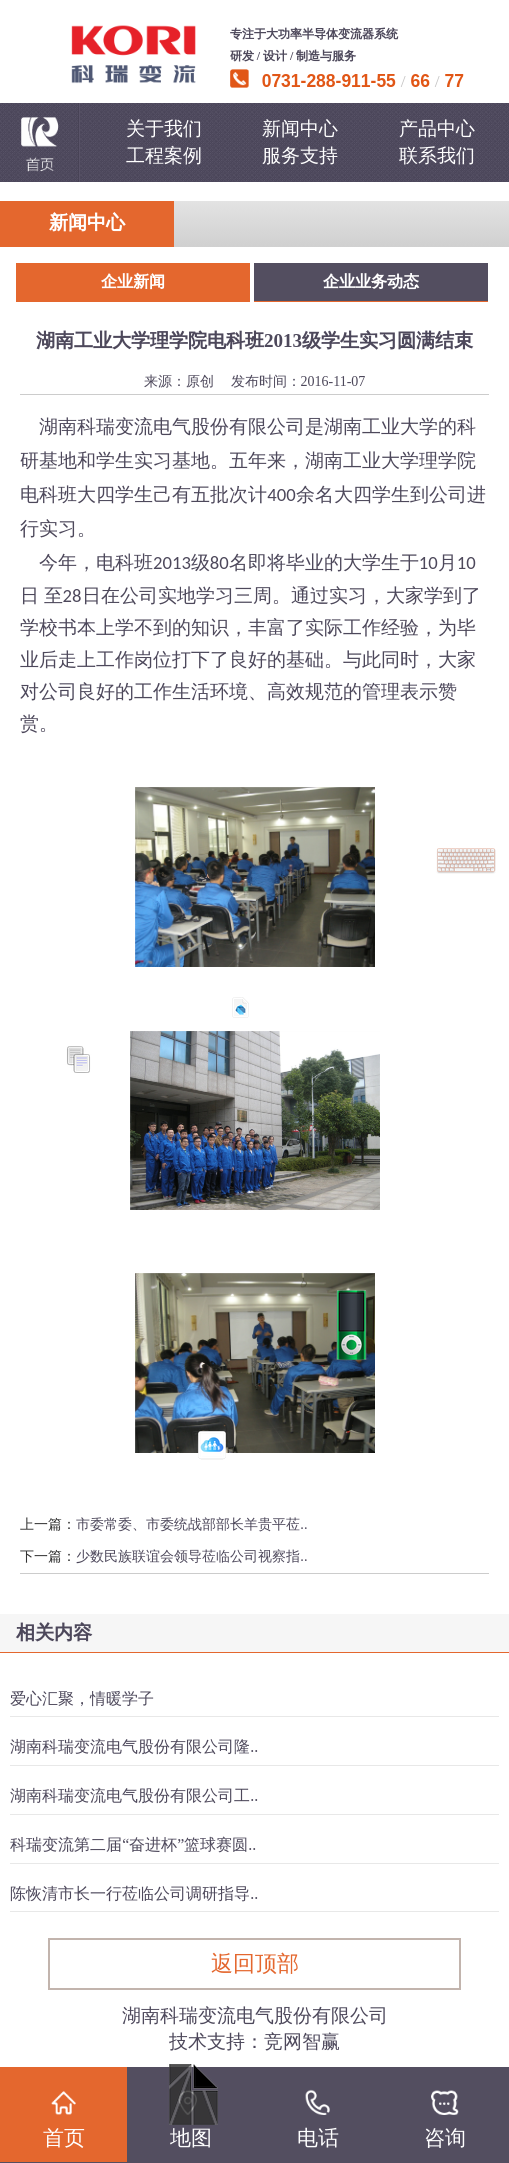 This screenshot has height=2163, width=509. What do you see at coordinates (240, 1007) in the screenshot?
I see `dart programming language source file` at bounding box center [240, 1007].